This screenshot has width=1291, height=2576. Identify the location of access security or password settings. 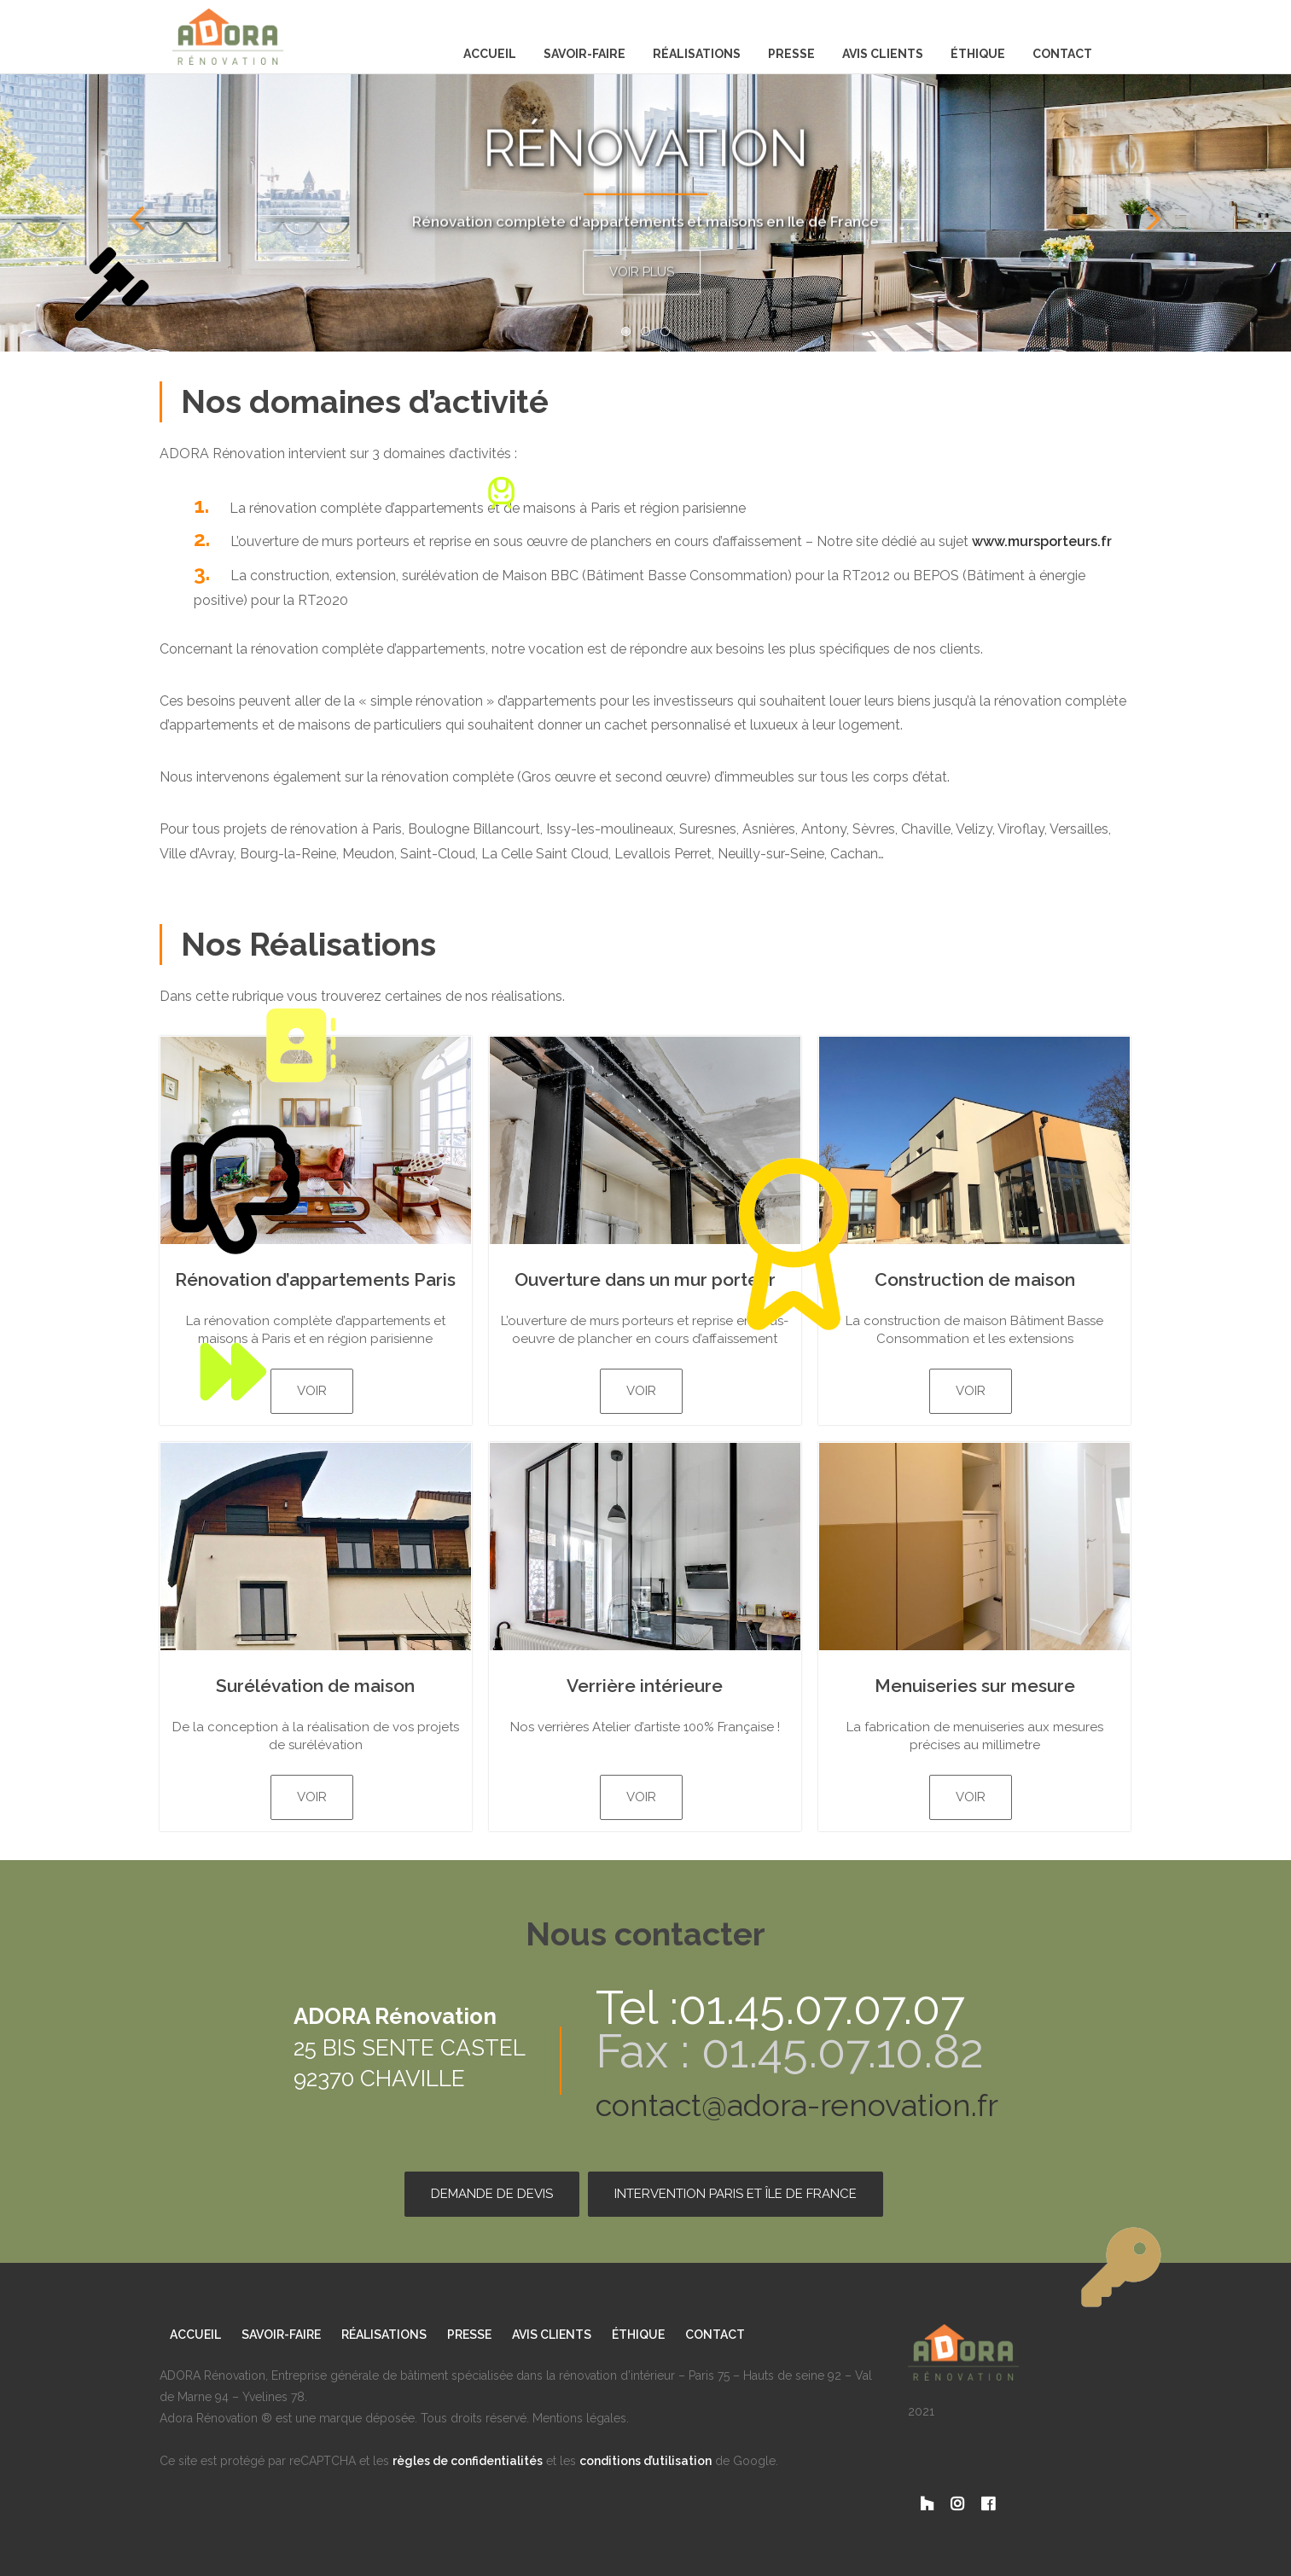
(1121, 2267).